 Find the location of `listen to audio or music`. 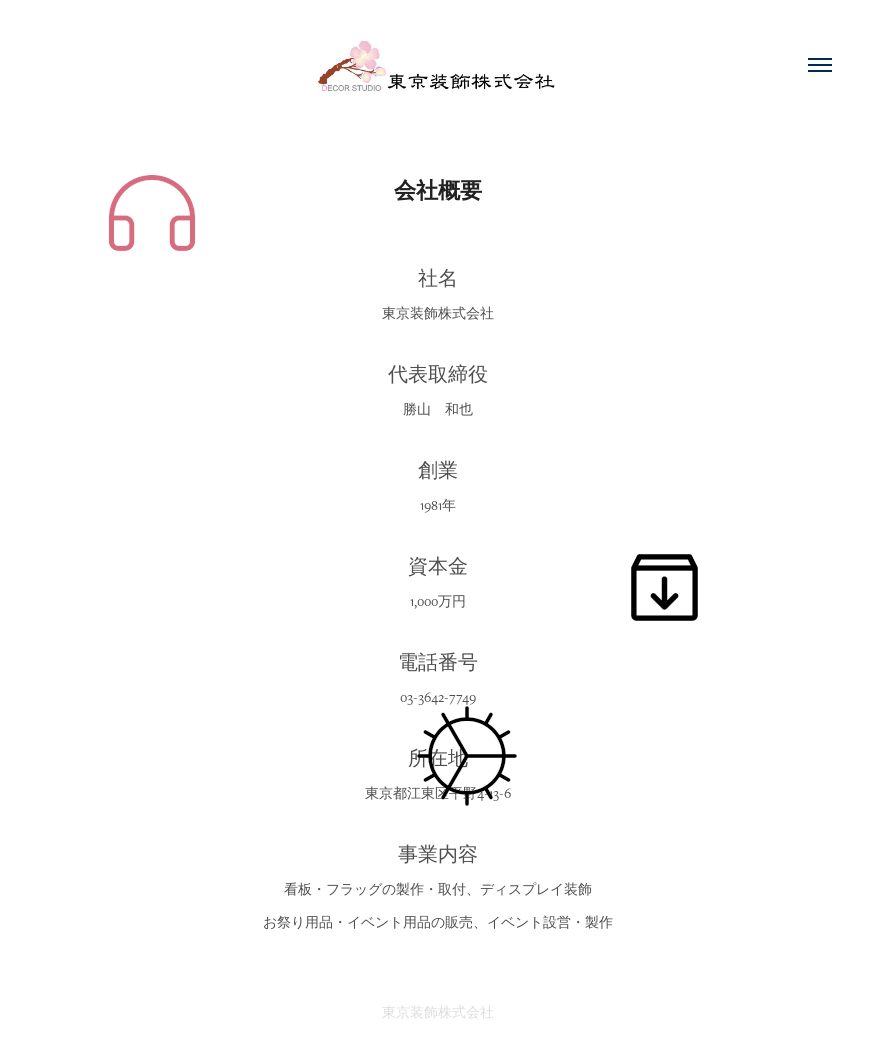

listen to audio or music is located at coordinates (152, 218).